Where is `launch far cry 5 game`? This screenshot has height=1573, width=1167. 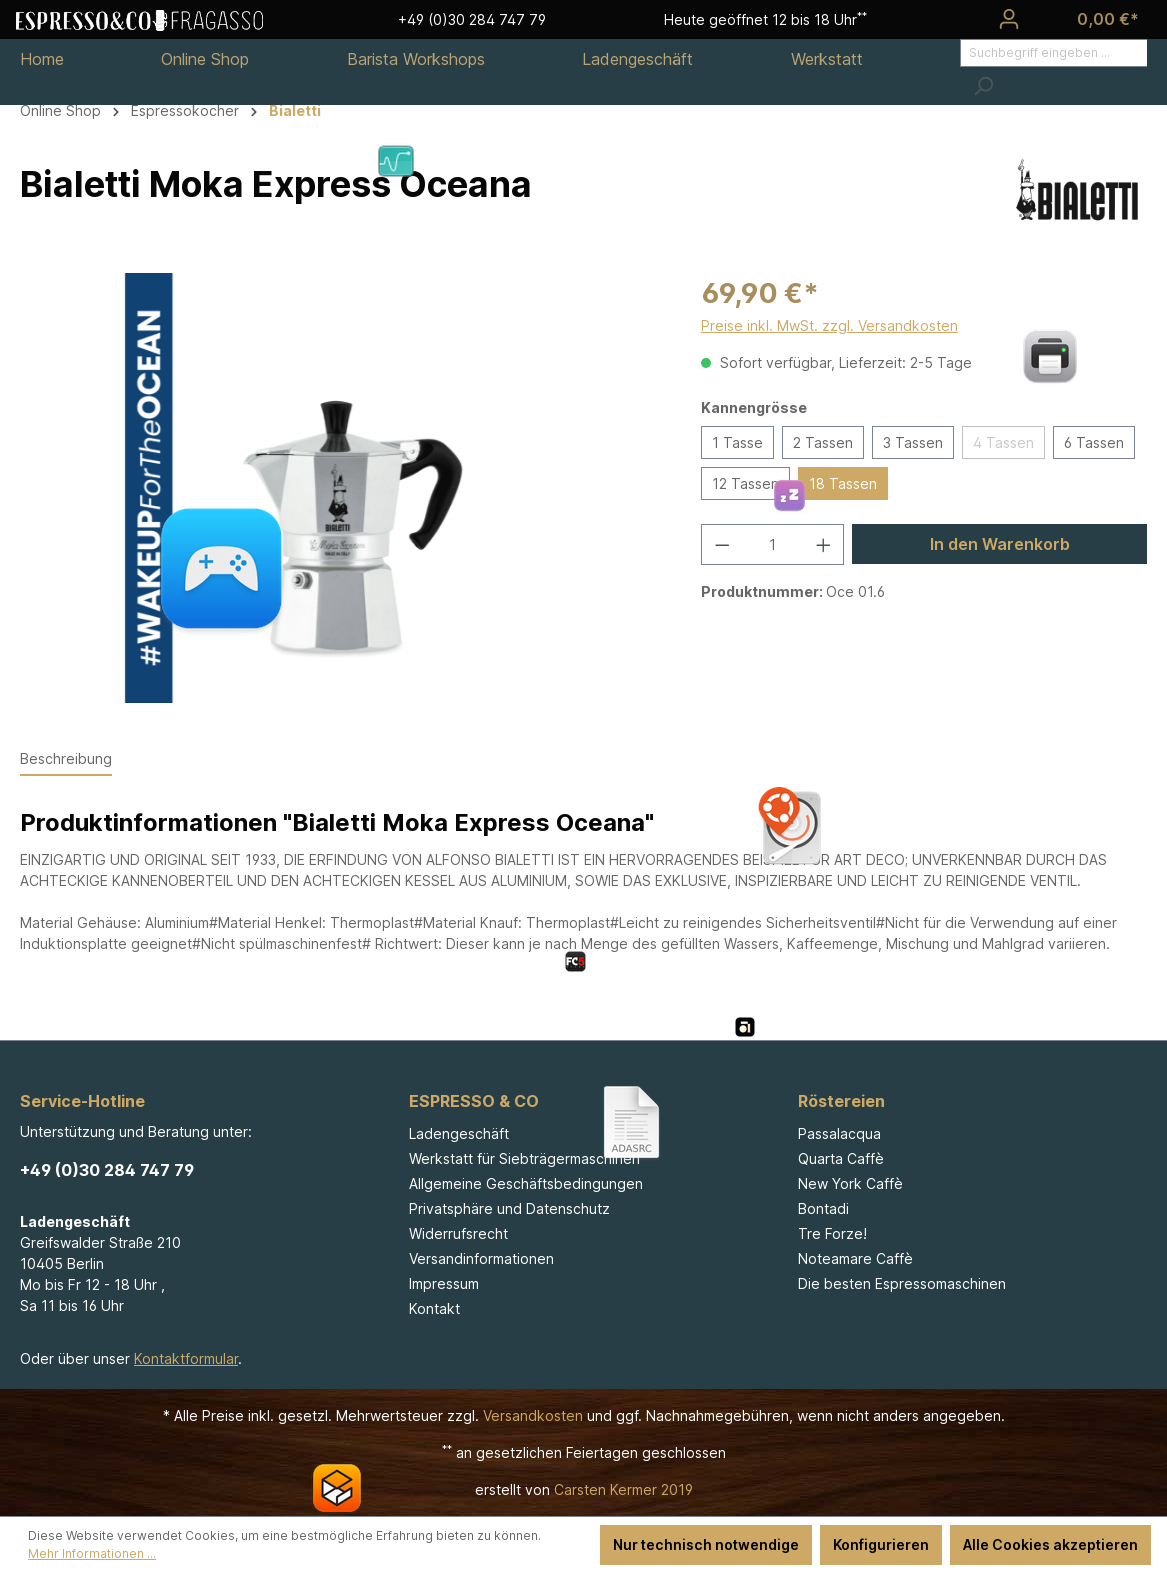
launch far cry 5 game is located at coordinates (575, 961).